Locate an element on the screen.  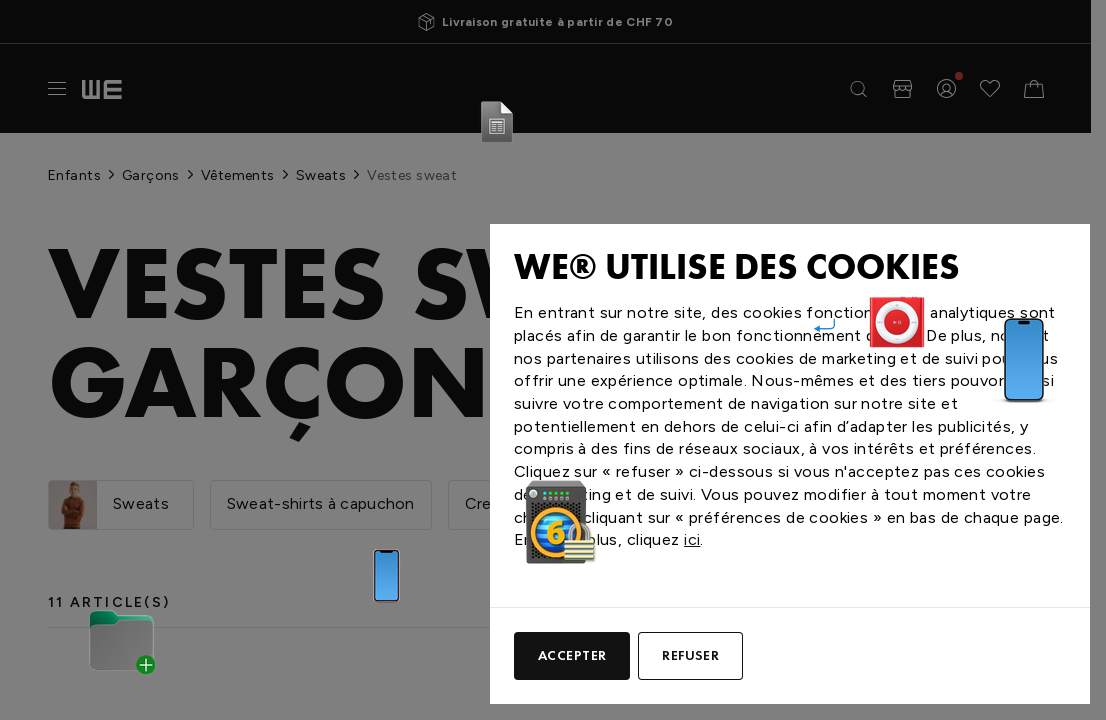
locked RAID 6 storage array is located at coordinates (556, 522).